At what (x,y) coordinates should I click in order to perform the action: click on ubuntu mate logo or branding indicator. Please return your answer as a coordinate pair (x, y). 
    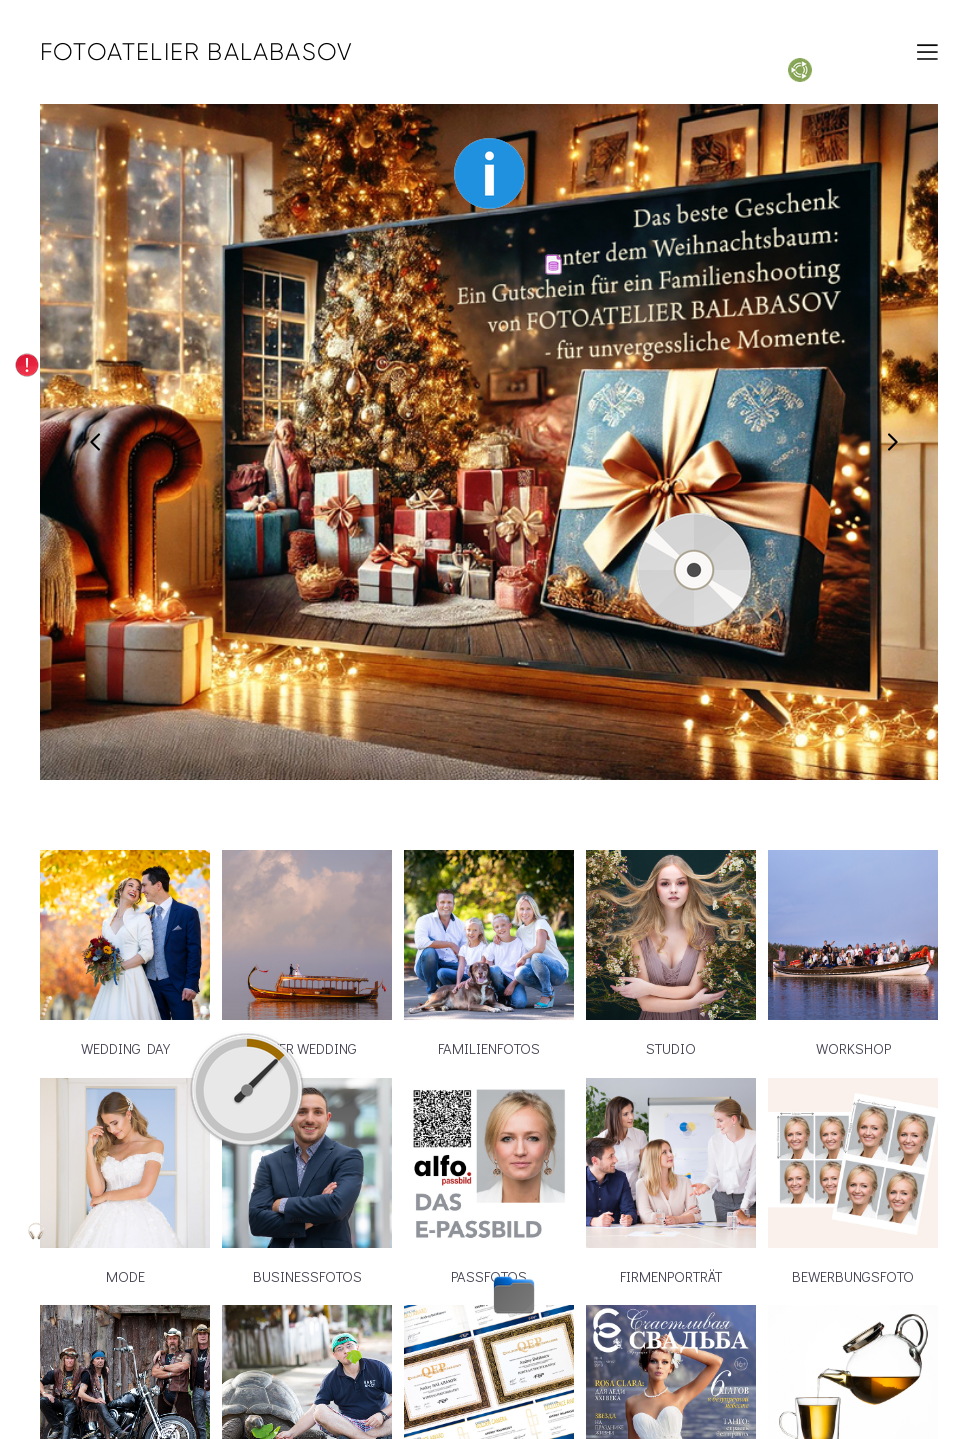
    Looking at the image, I should click on (800, 70).